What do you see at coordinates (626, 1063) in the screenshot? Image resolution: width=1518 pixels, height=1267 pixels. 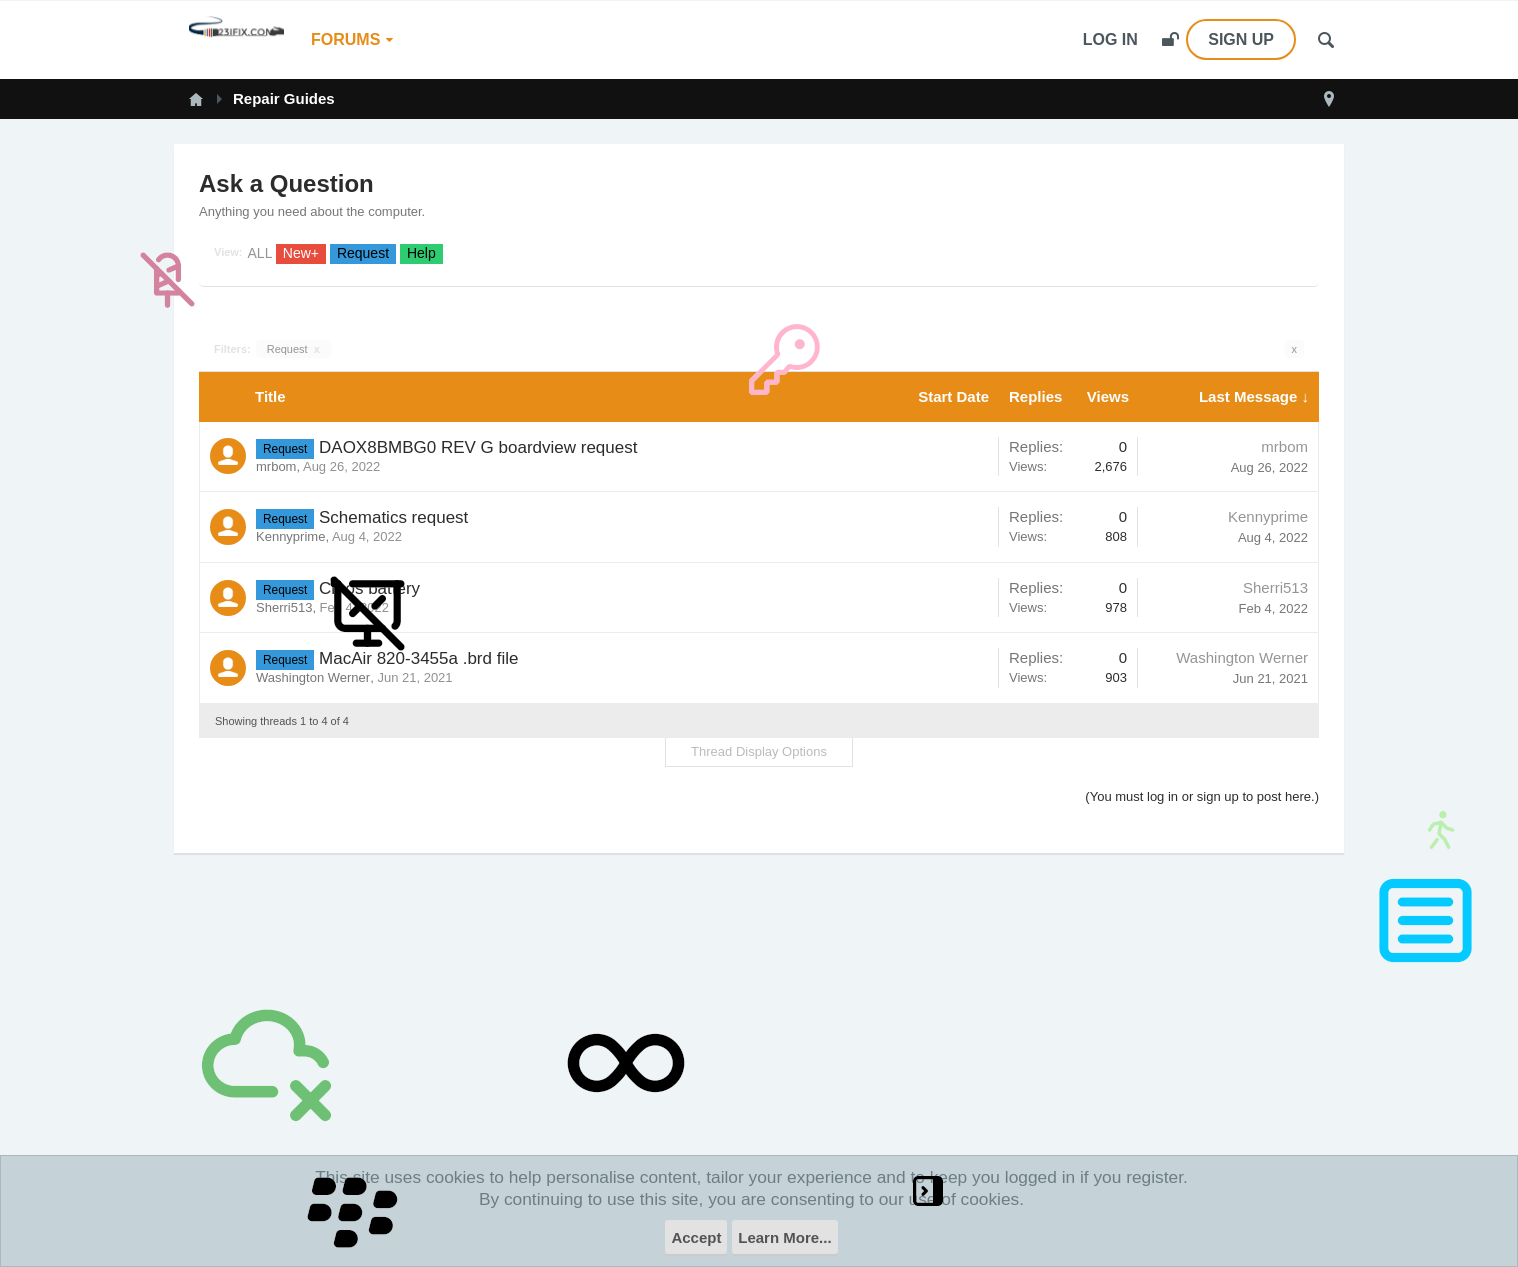 I see `indicates unlimited or infinite content` at bounding box center [626, 1063].